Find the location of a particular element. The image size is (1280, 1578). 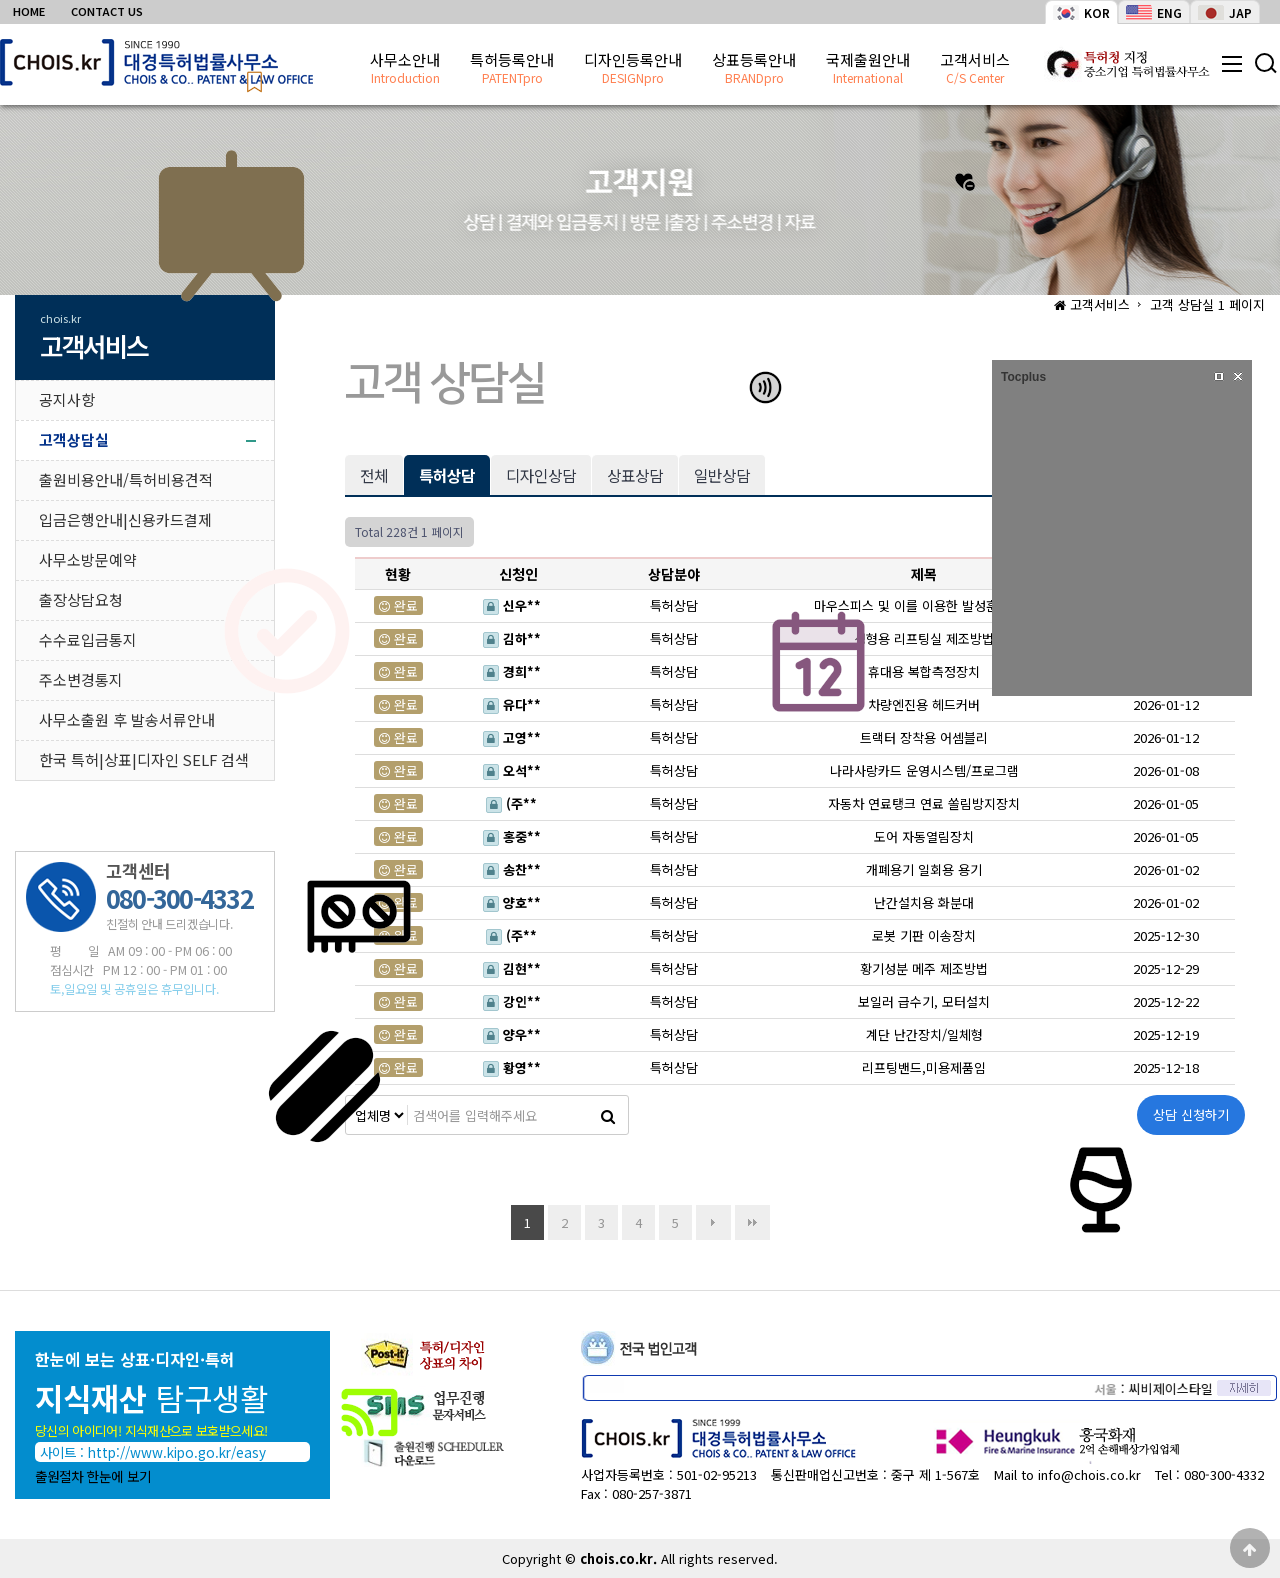

save item to bookmarks is located at coordinates (254, 81).